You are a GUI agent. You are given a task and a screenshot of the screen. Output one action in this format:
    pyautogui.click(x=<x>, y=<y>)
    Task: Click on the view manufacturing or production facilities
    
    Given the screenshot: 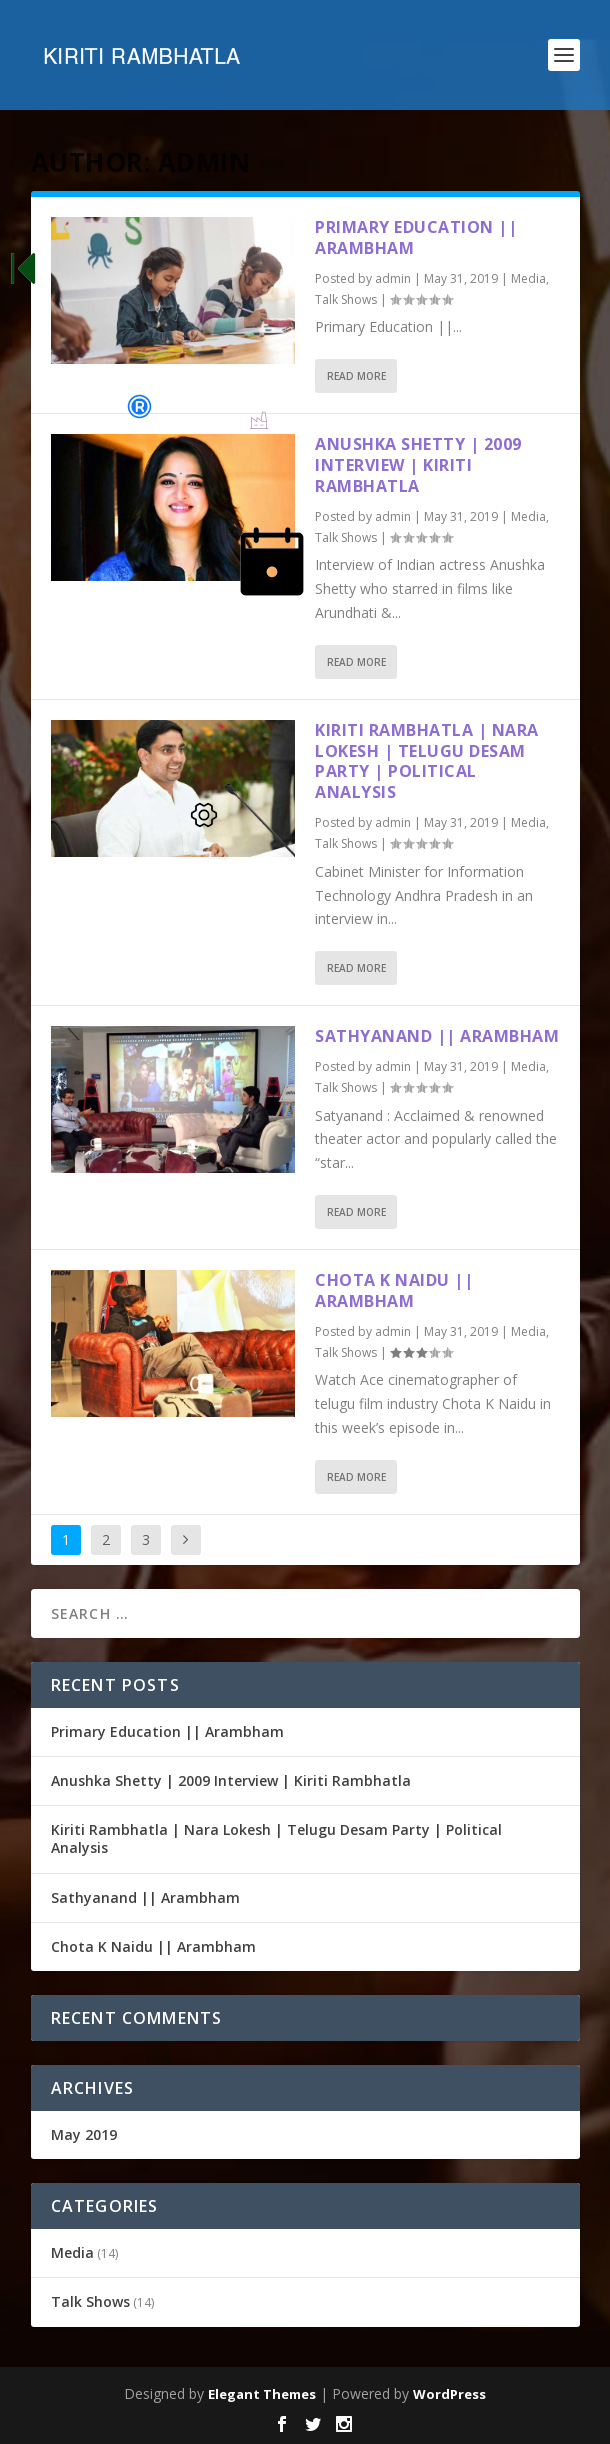 What is the action you would take?
    pyautogui.click(x=259, y=421)
    